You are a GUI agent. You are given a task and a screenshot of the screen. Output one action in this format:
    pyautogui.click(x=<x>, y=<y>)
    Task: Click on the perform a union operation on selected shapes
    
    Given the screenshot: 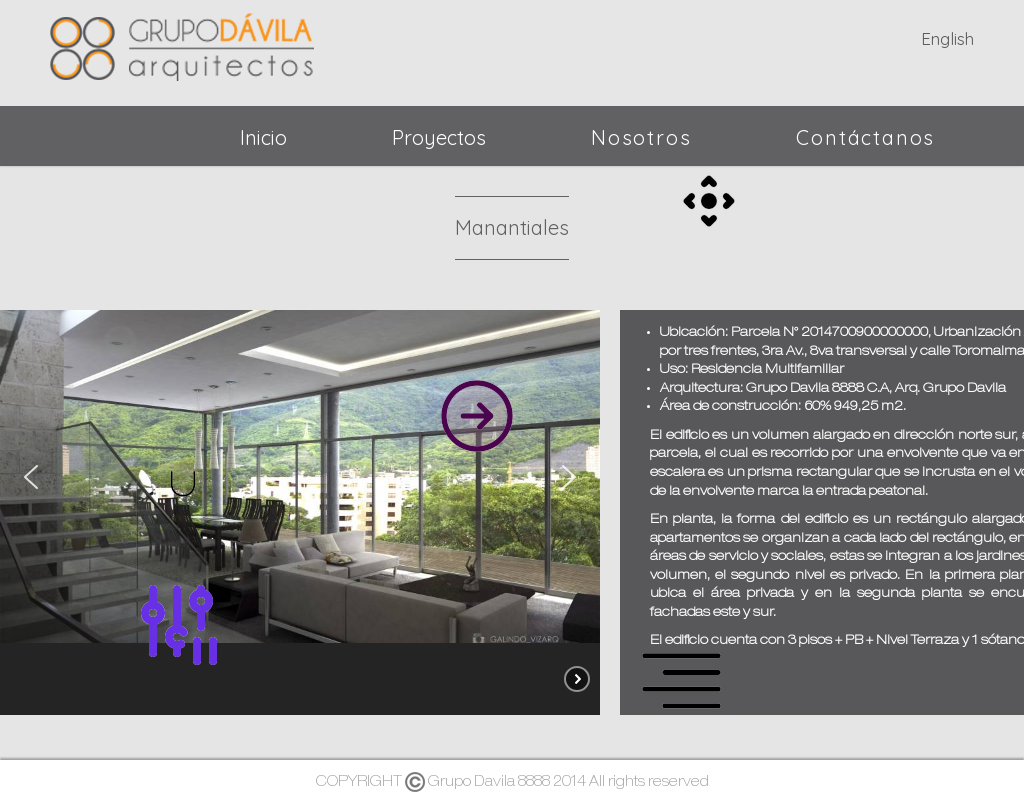 What is the action you would take?
    pyautogui.click(x=183, y=482)
    